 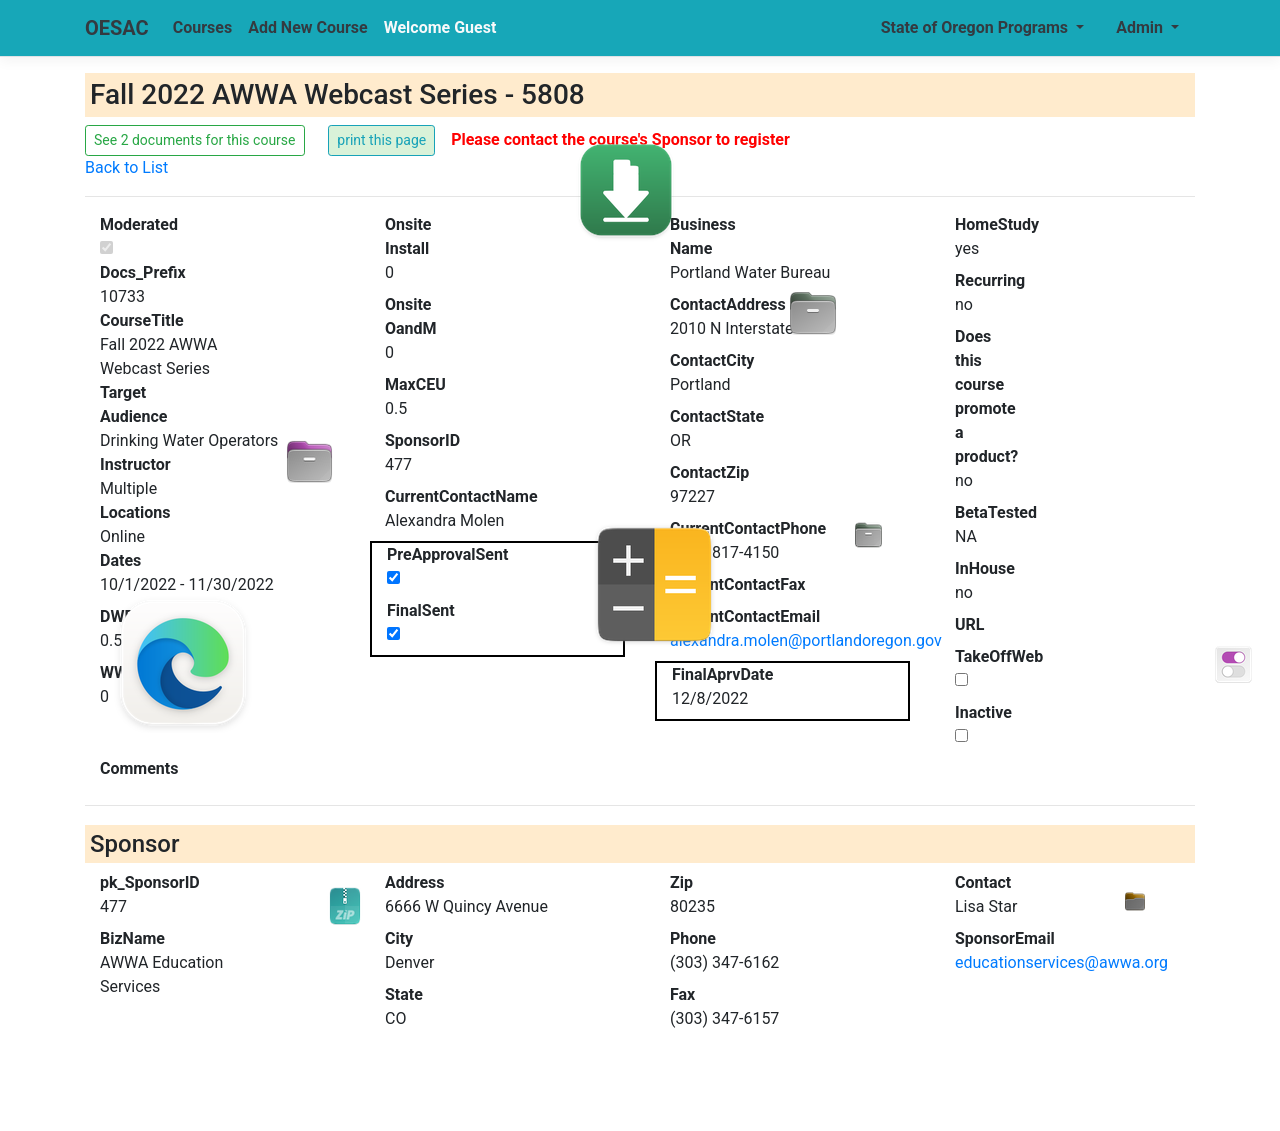 I want to click on open a compressed zip archive, so click(x=345, y=906).